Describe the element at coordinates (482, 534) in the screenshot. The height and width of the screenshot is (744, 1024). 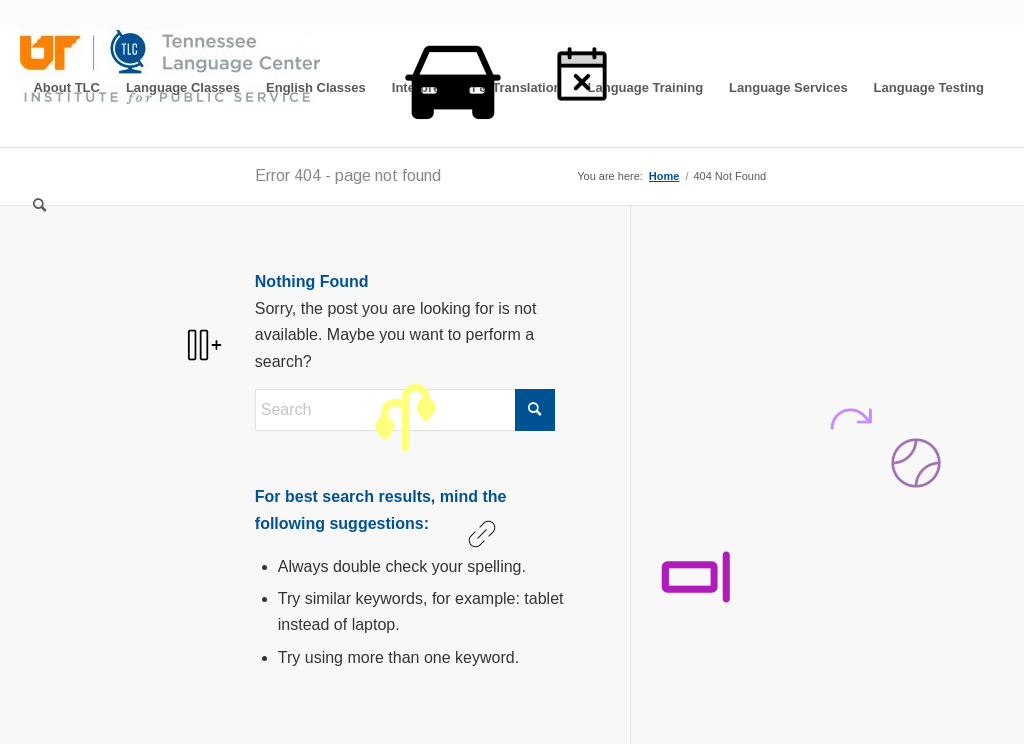
I see `copy link to clipboard` at that location.